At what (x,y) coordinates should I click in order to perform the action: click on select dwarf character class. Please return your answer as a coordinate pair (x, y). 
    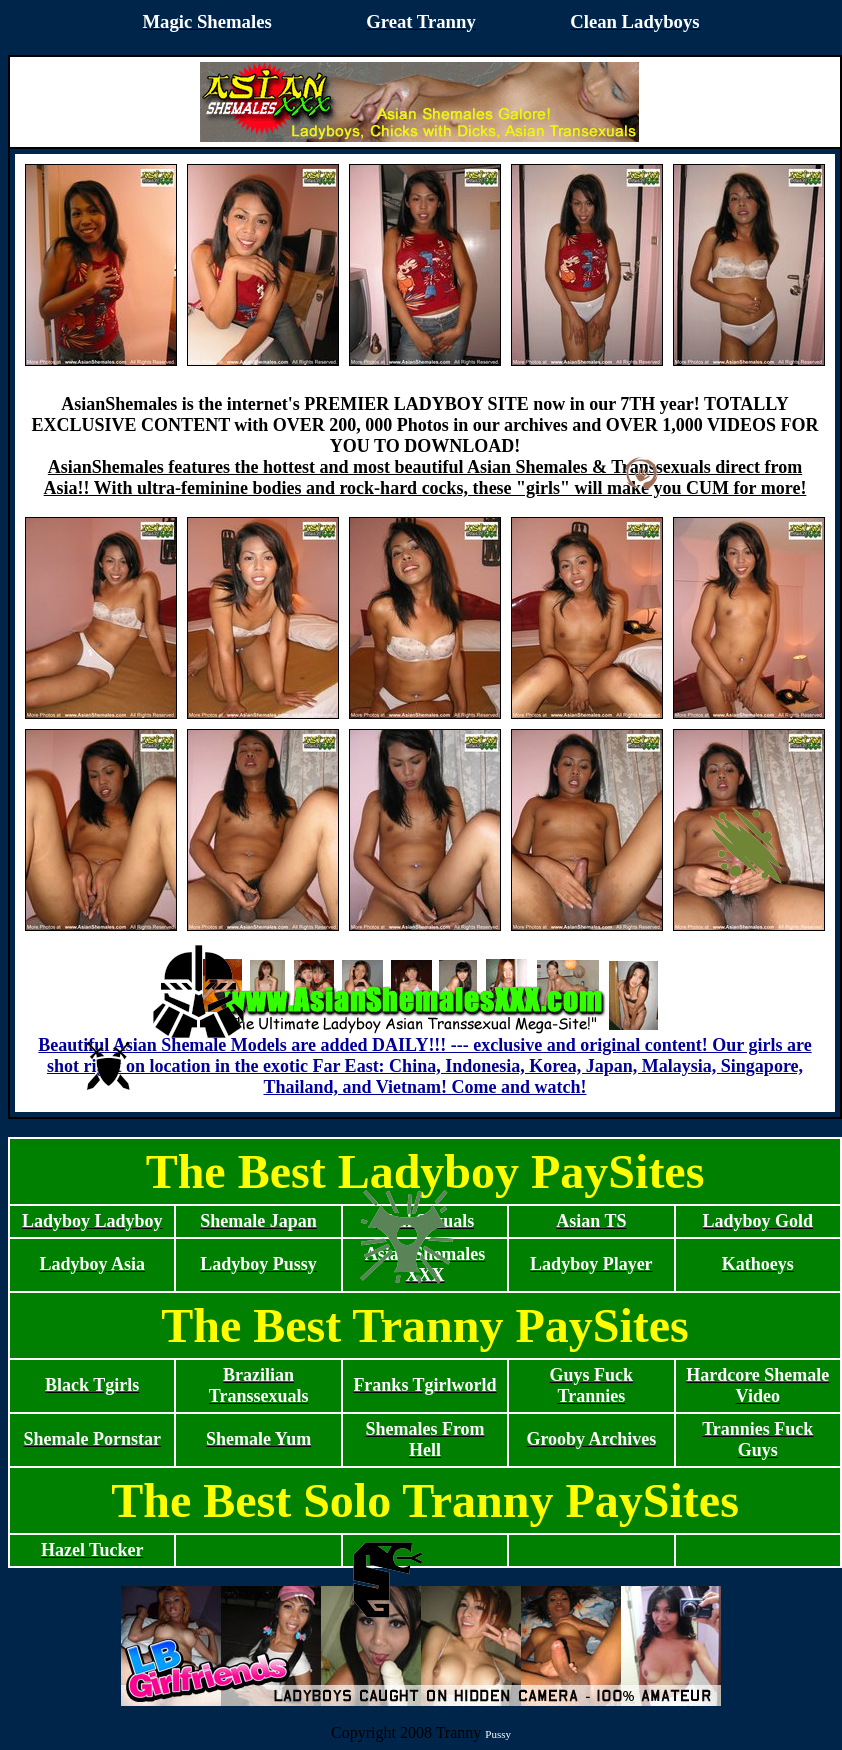
    Looking at the image, I should click on (198, 991).